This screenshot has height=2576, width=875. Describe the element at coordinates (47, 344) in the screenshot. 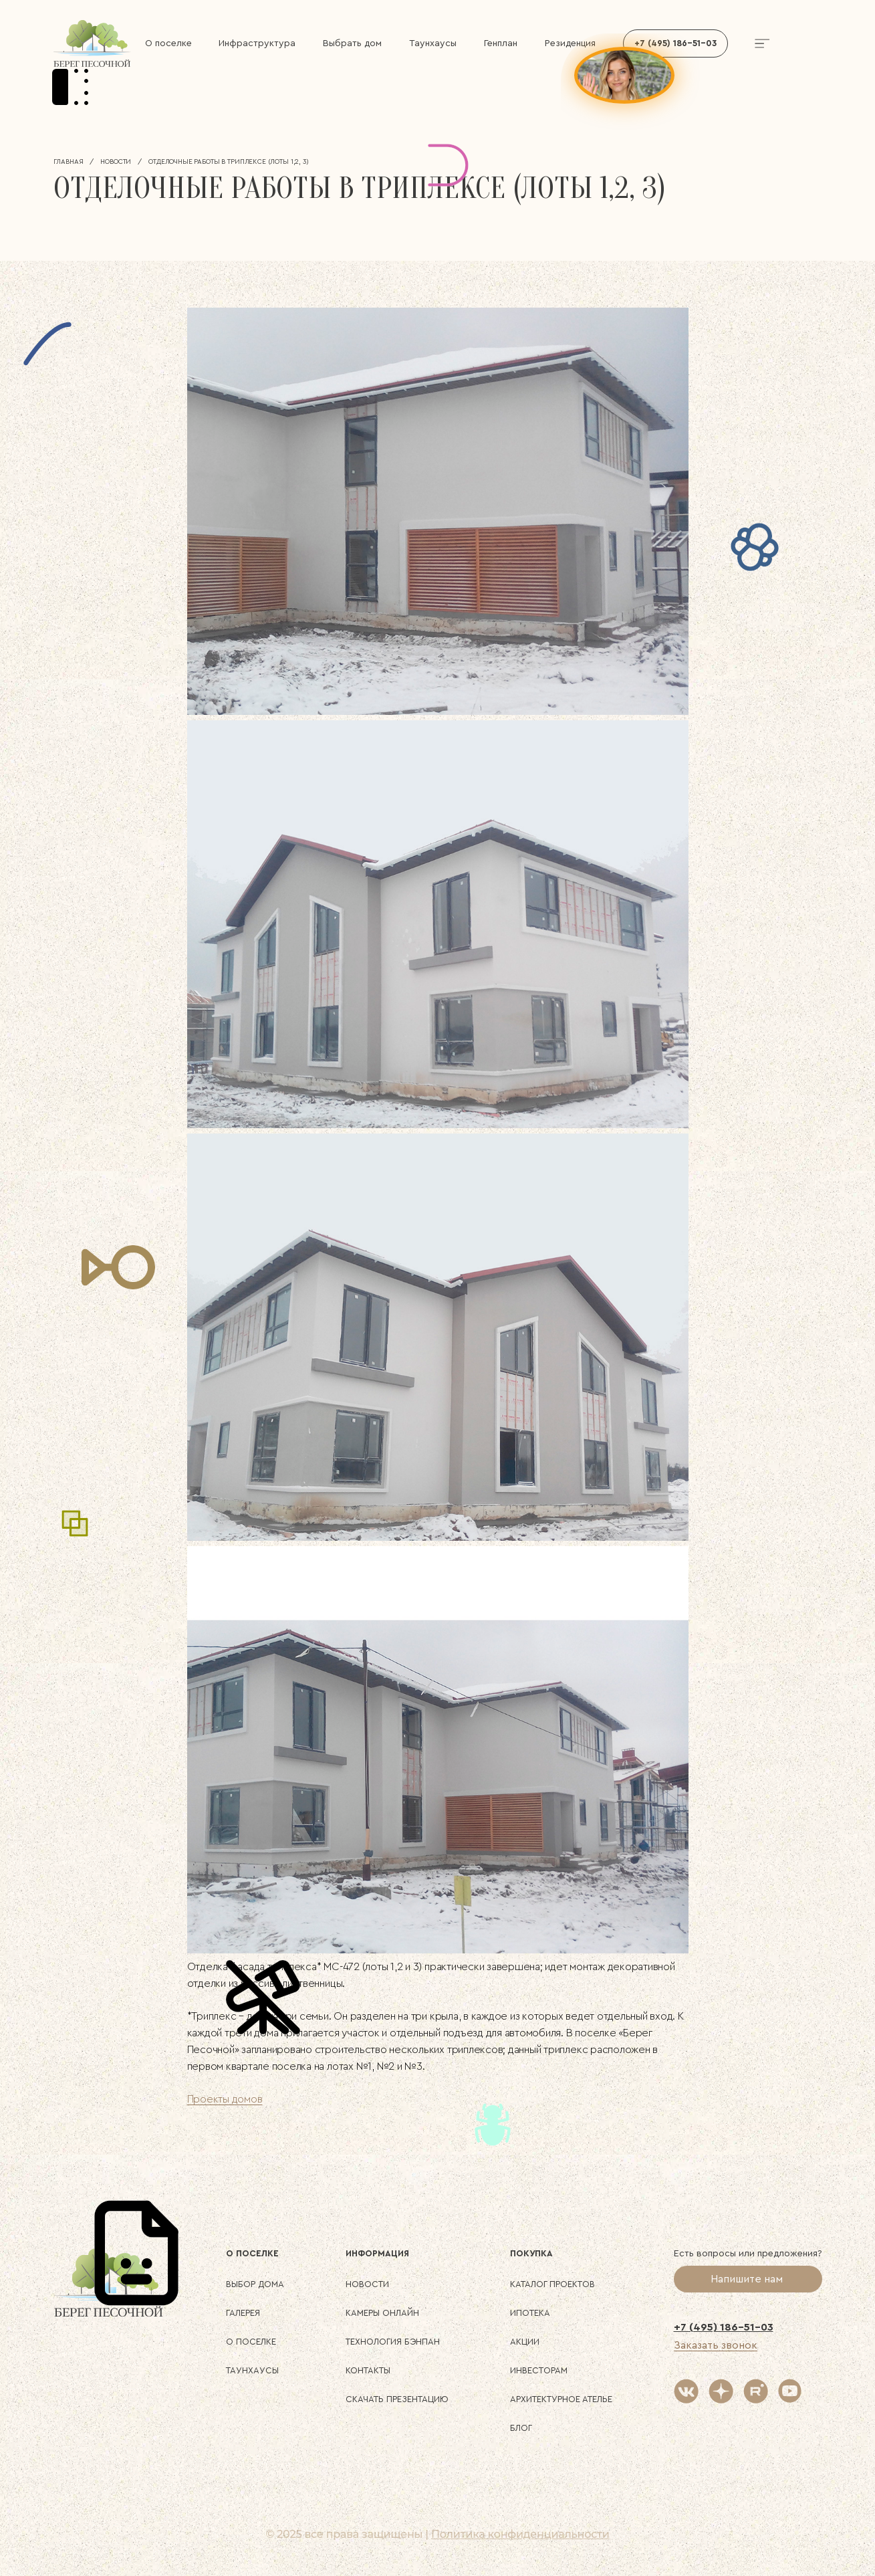

I see `apply ease-out animation timing` at that location.